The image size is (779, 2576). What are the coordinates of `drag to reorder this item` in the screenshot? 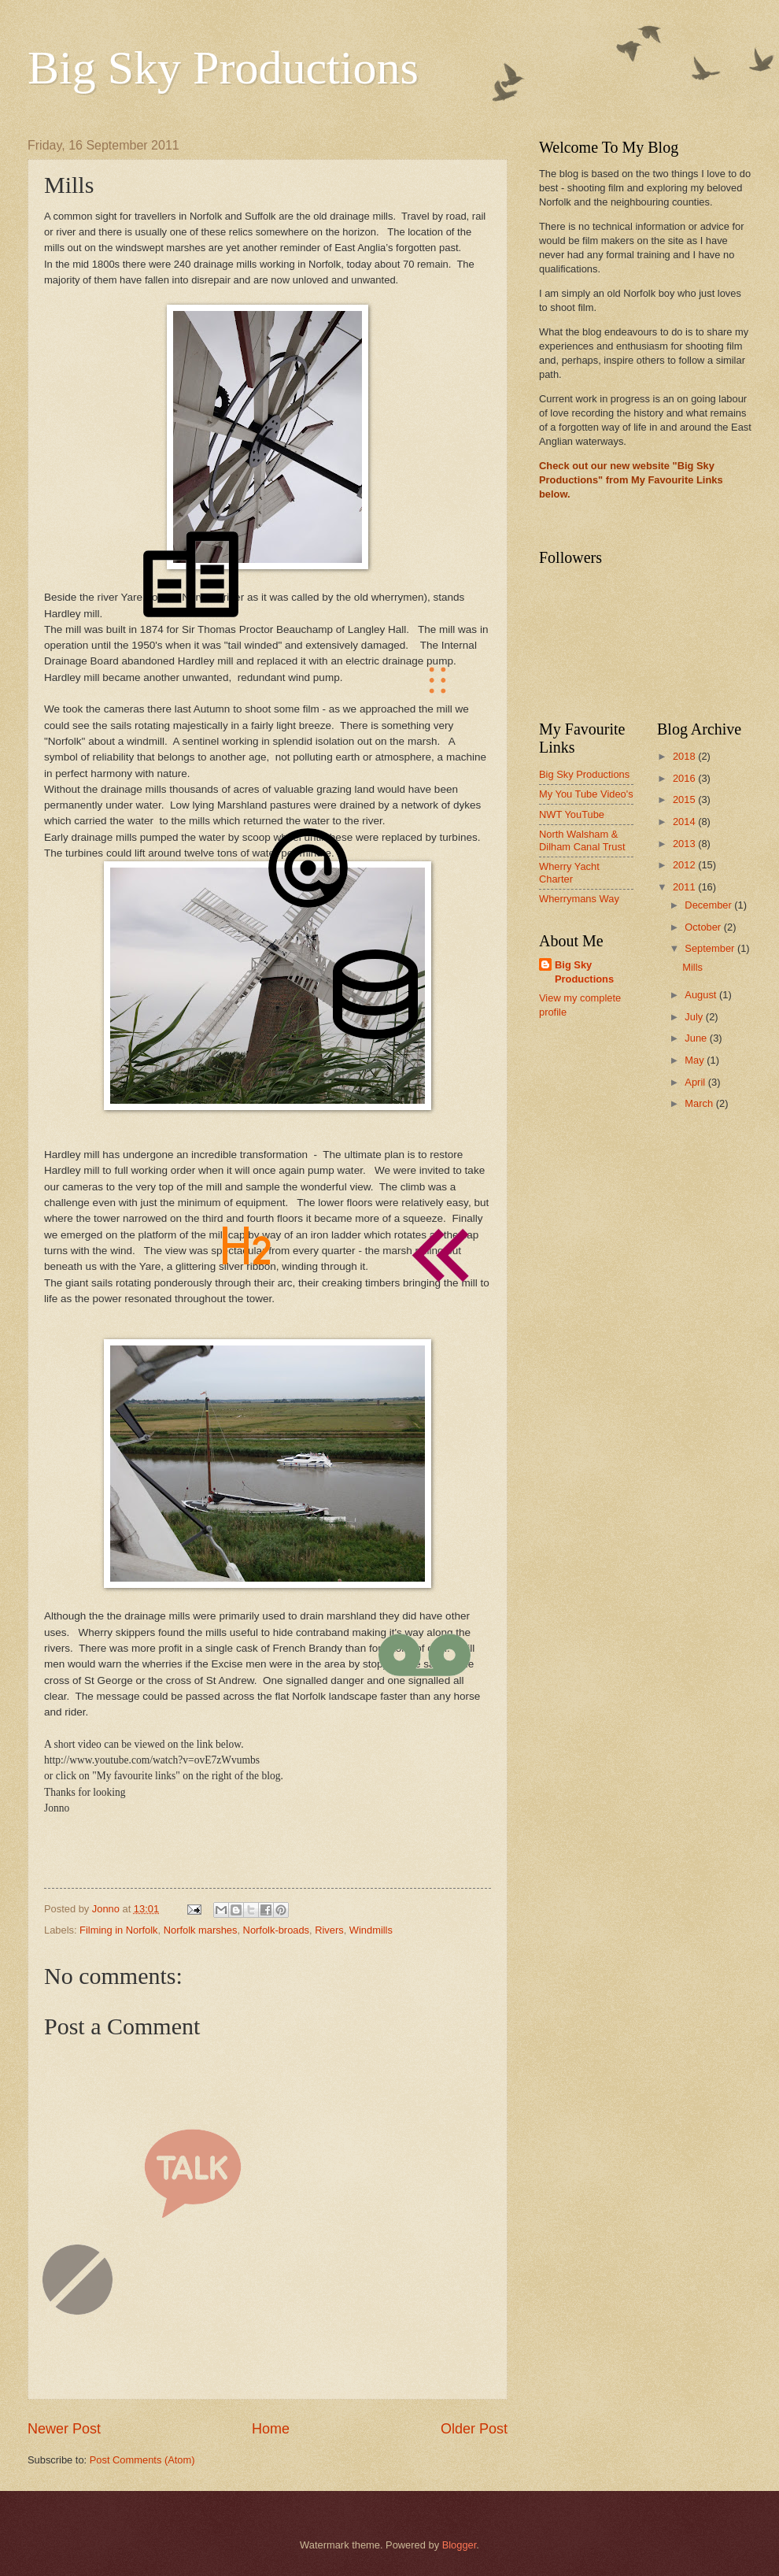 It's located at (437, 680).